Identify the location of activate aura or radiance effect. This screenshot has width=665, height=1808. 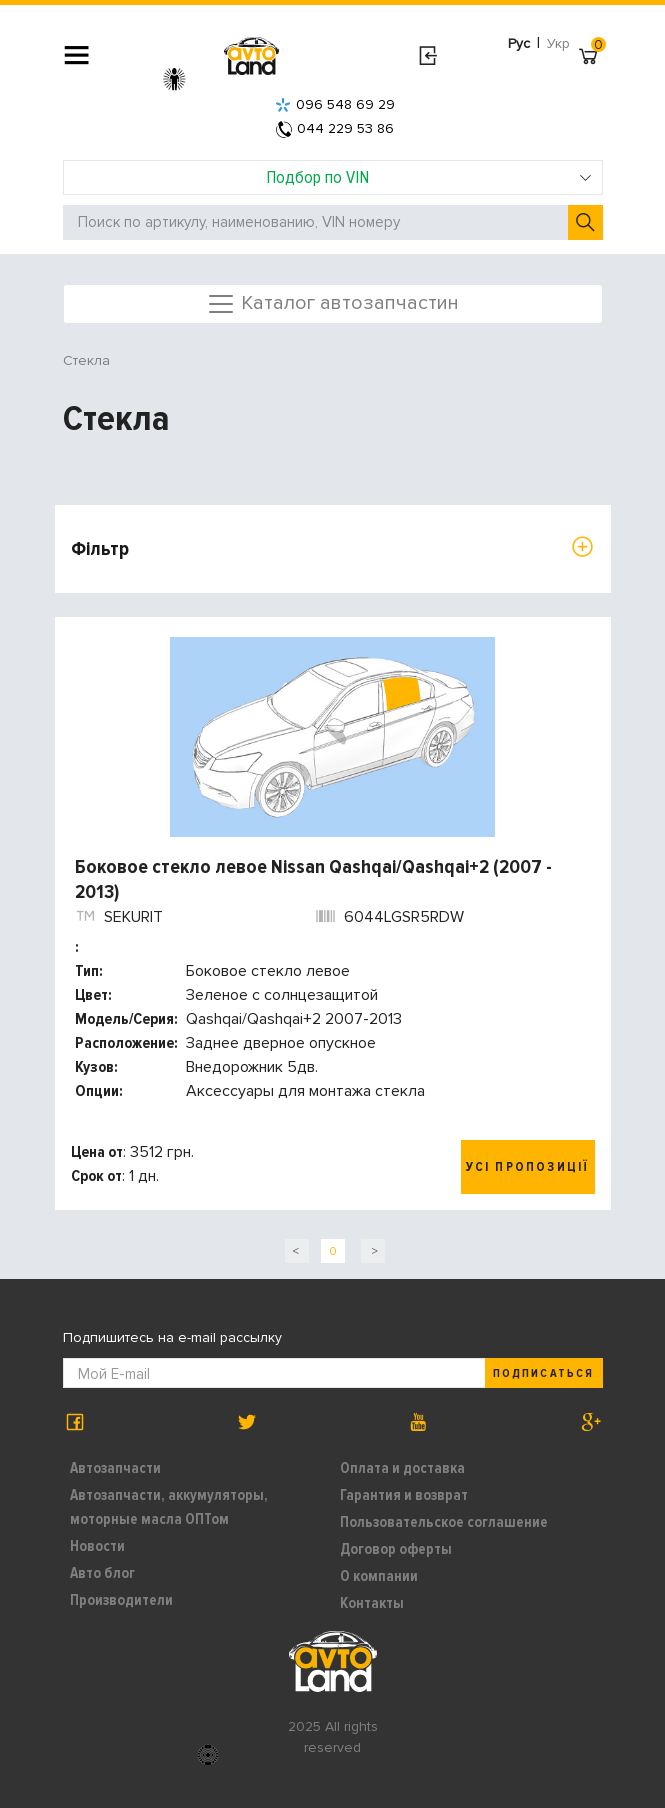
(174, 79).